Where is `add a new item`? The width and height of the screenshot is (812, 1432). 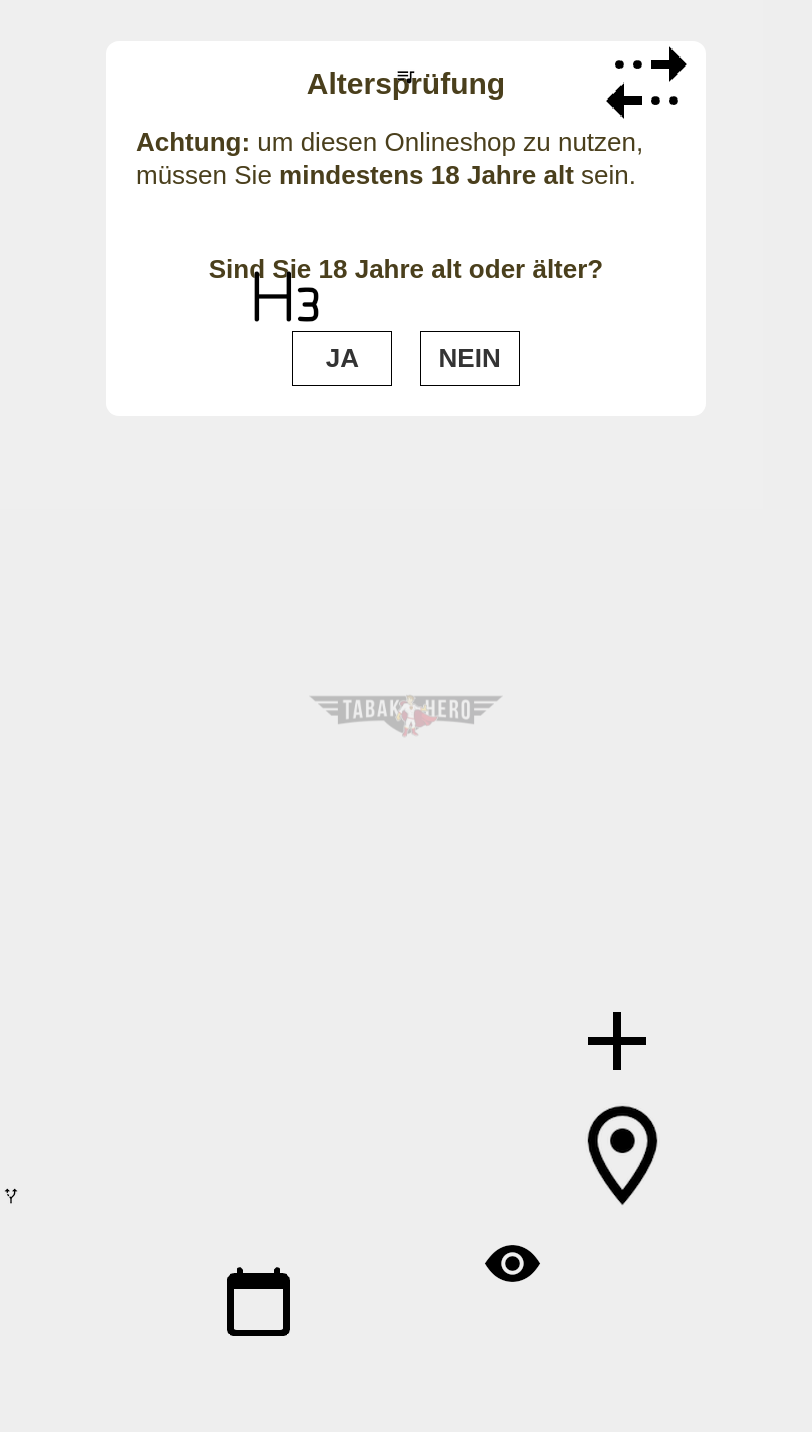
add a new item is located at coordinates (617, 1041).